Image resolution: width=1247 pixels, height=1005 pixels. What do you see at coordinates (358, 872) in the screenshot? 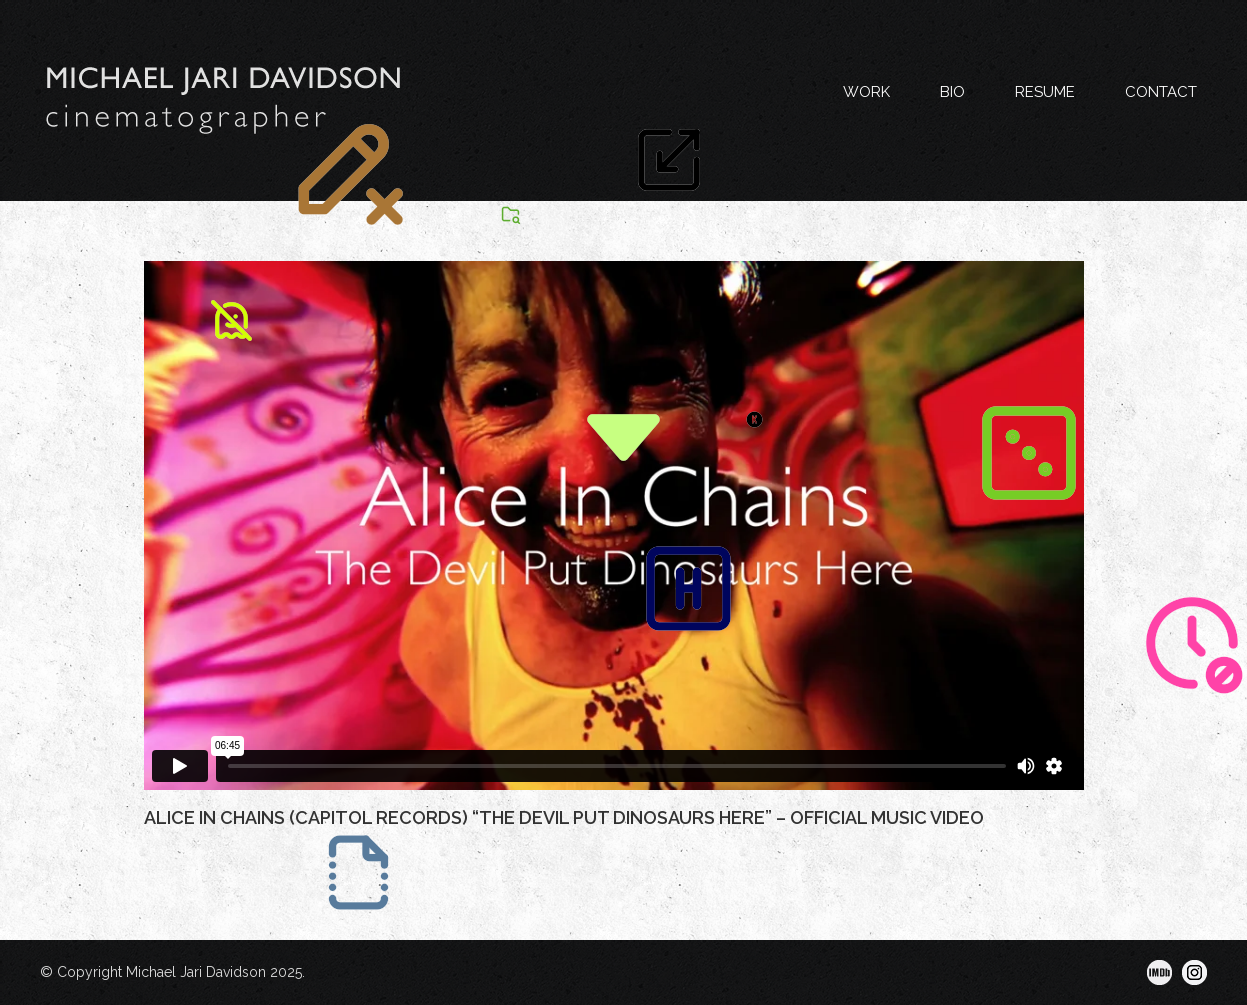
I see `indicates a corrupted or damaged file` at bounding box center [358, 872].